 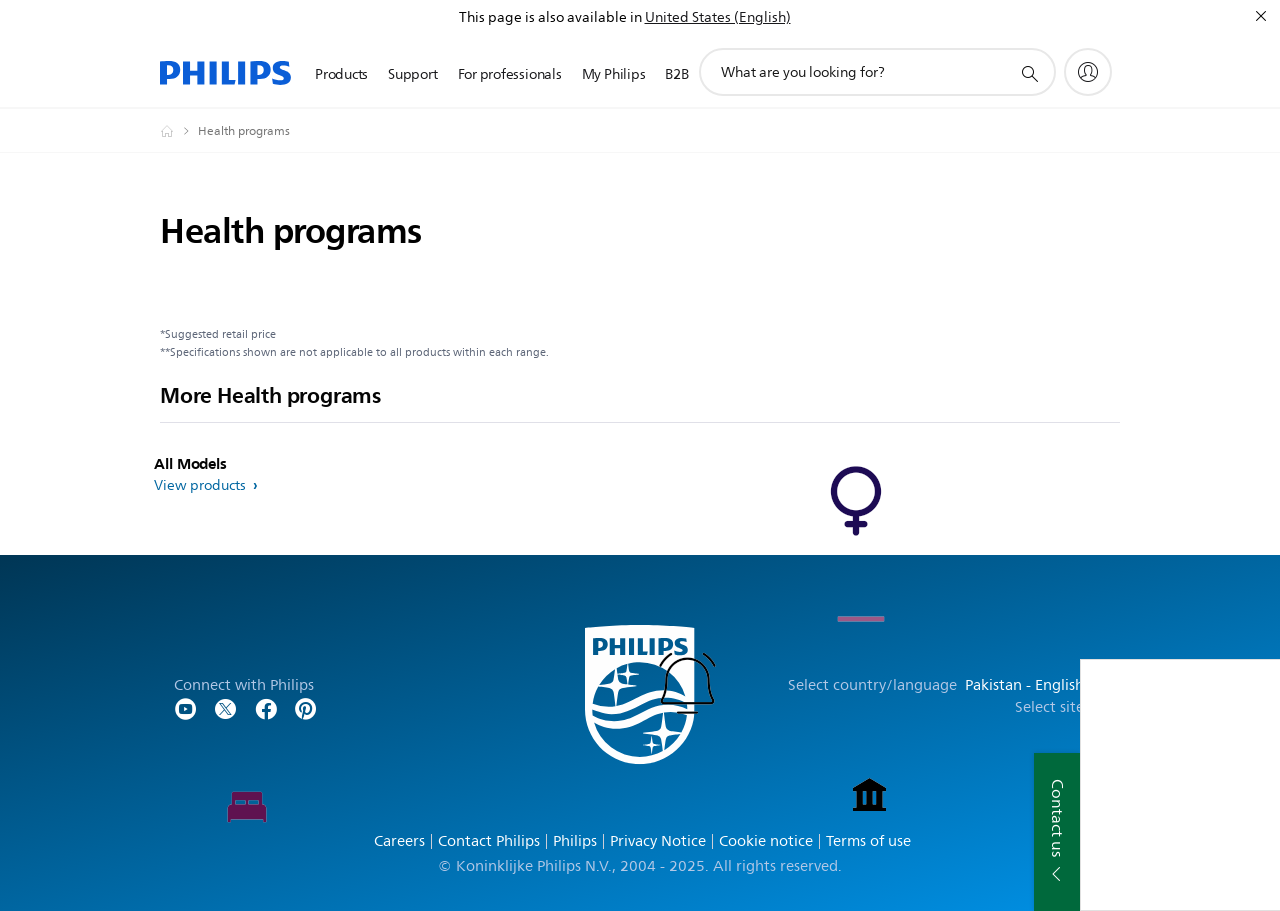 What do you see at coordinates (247, 807) in the screenshot?
I see `book a room or accommodation` at bounding box center [247, 807].